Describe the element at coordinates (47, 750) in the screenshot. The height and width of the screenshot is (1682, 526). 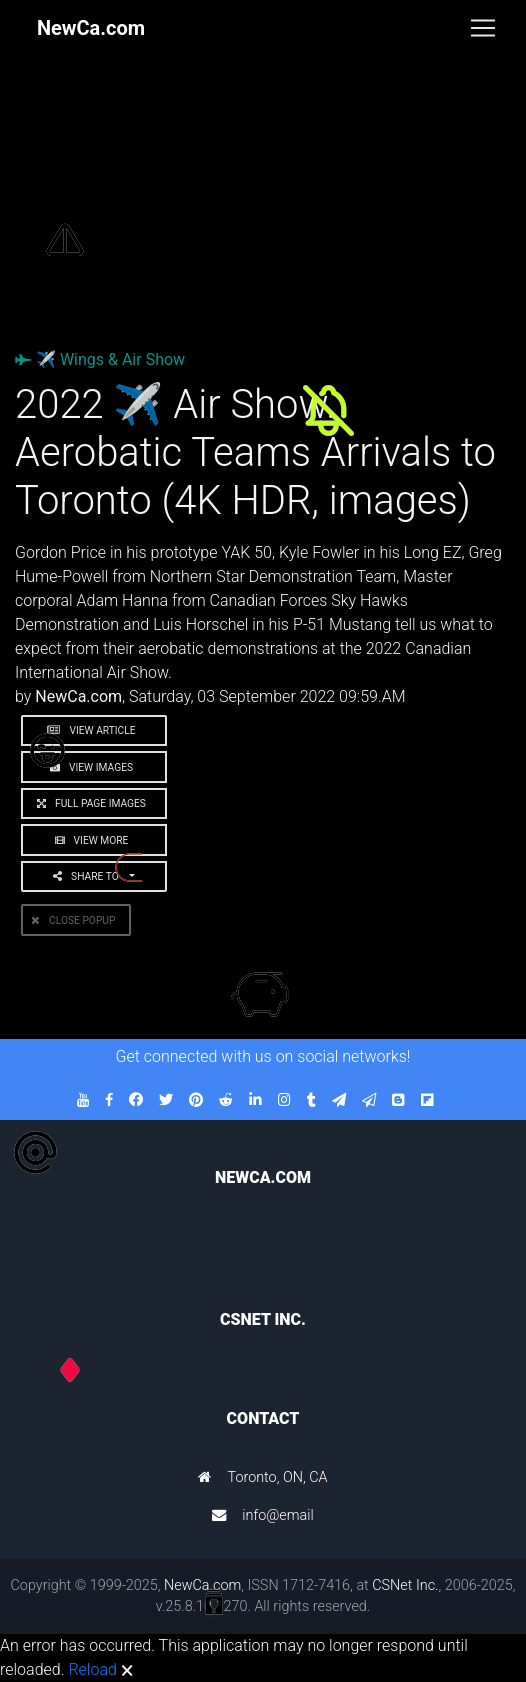
I see `add a playful or joking tone to a message` at that location.